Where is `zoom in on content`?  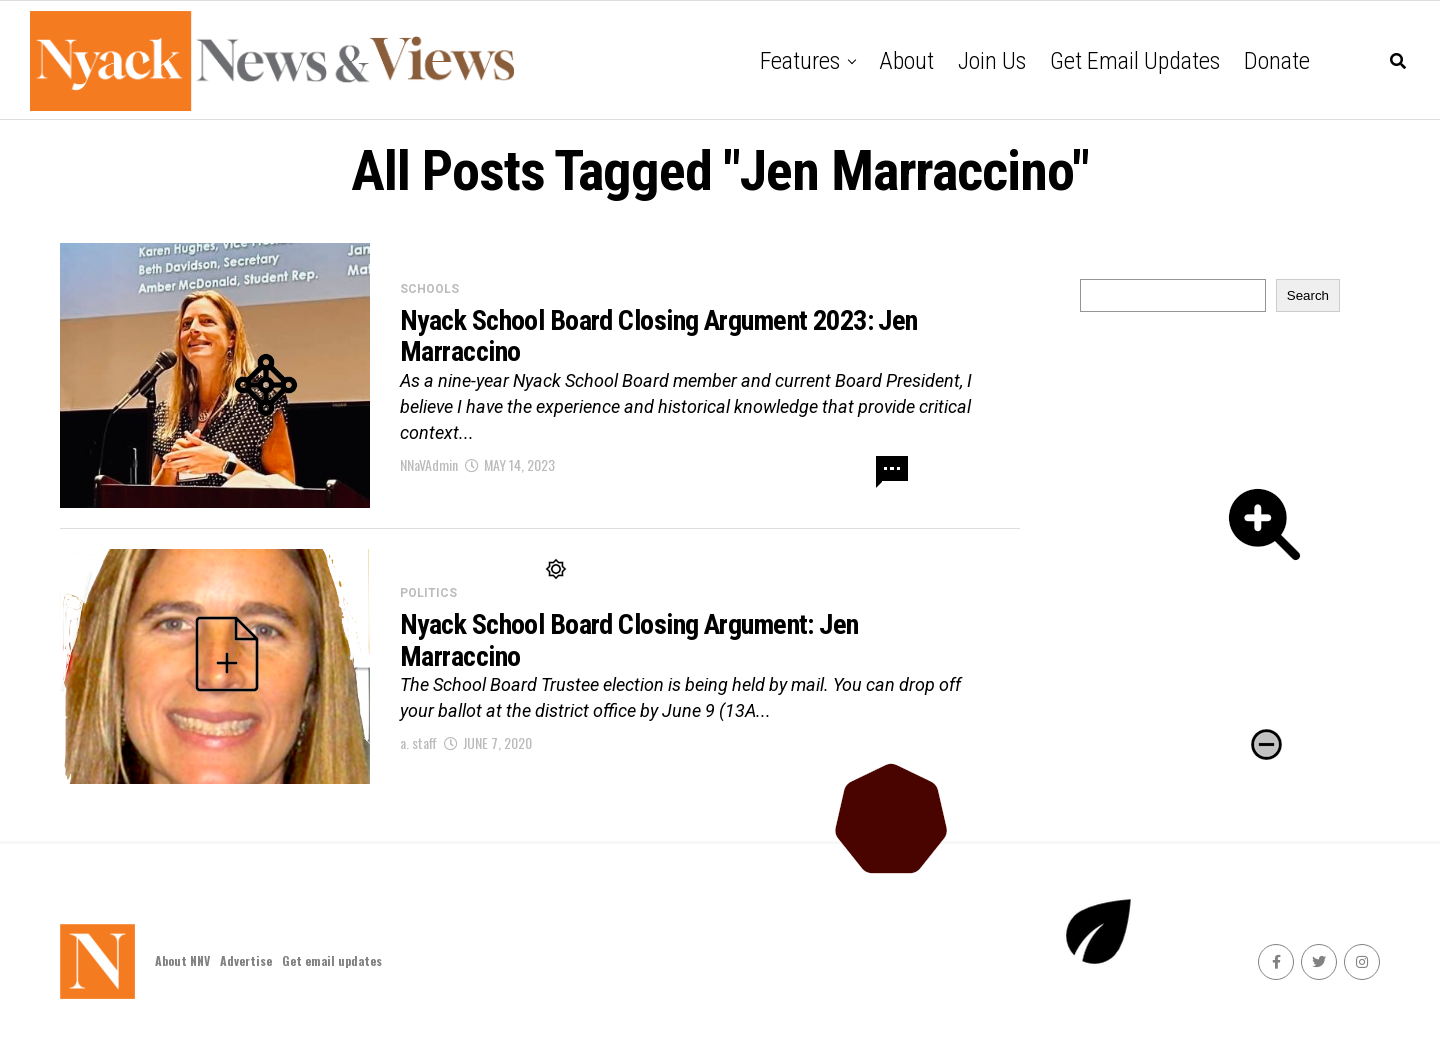 zoom in on content is located at coordinates (1264, 524).